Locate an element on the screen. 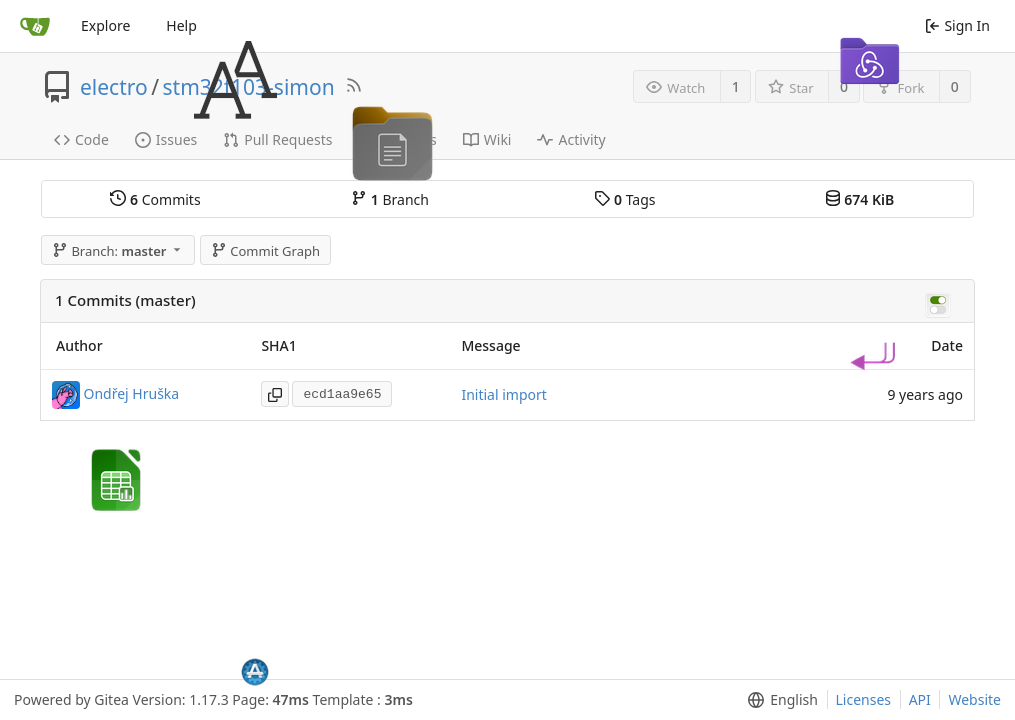 The image size is (1015, 720). open your documents folder is located at coordinates (392, 143).